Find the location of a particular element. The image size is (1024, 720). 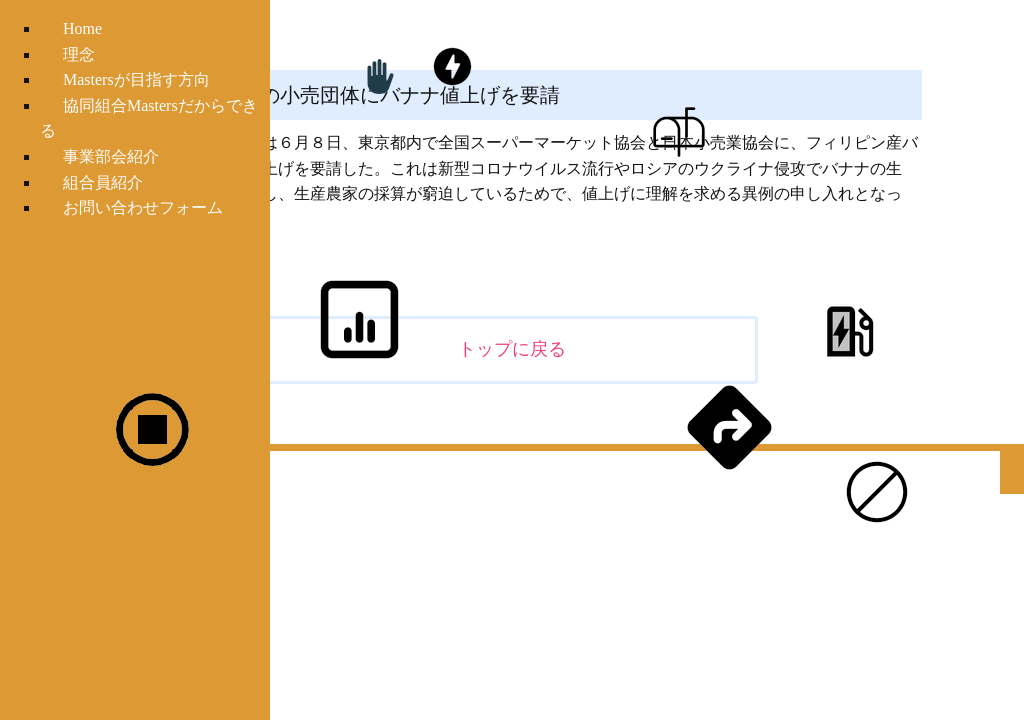

find nearby electric vehicle charging stations is located at coordinates (849, 331).